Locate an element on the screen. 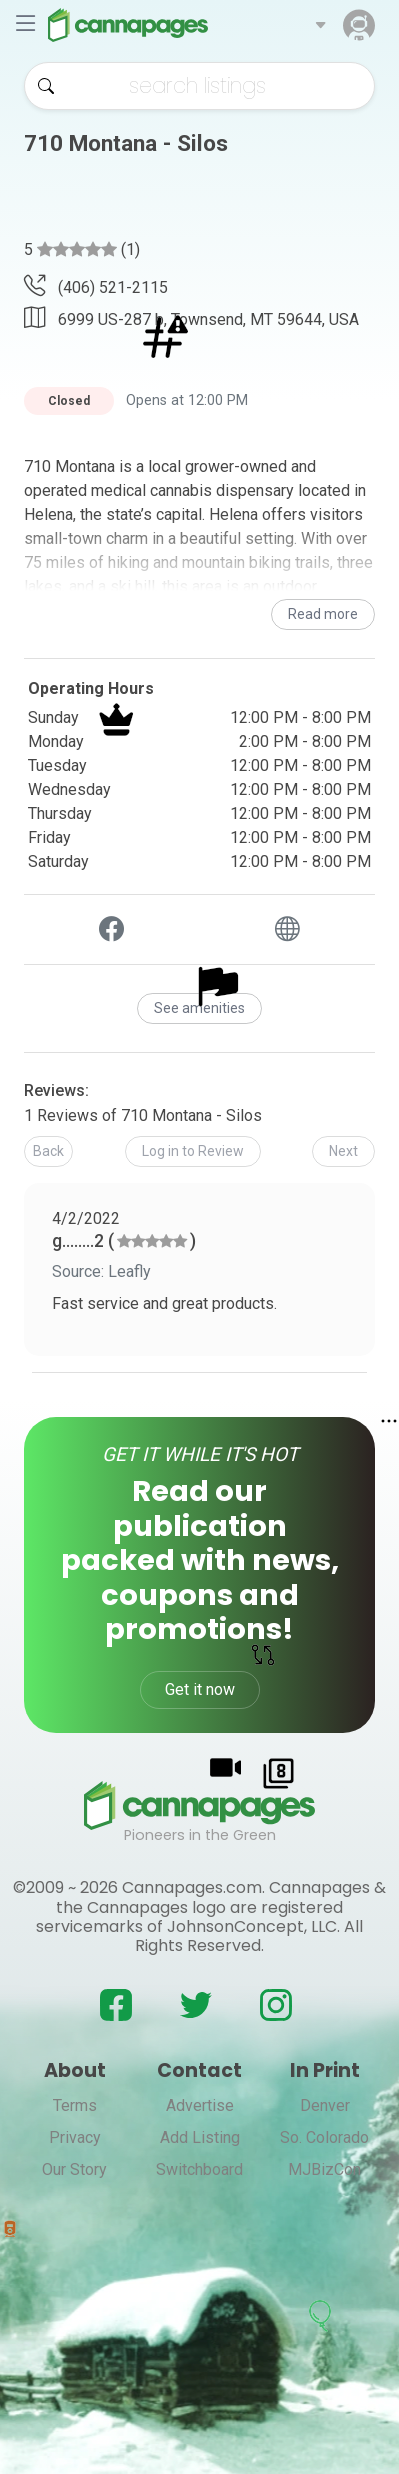 This screenshot has width=399, height=2474. start a video call is located at coordinates (224, 1767).